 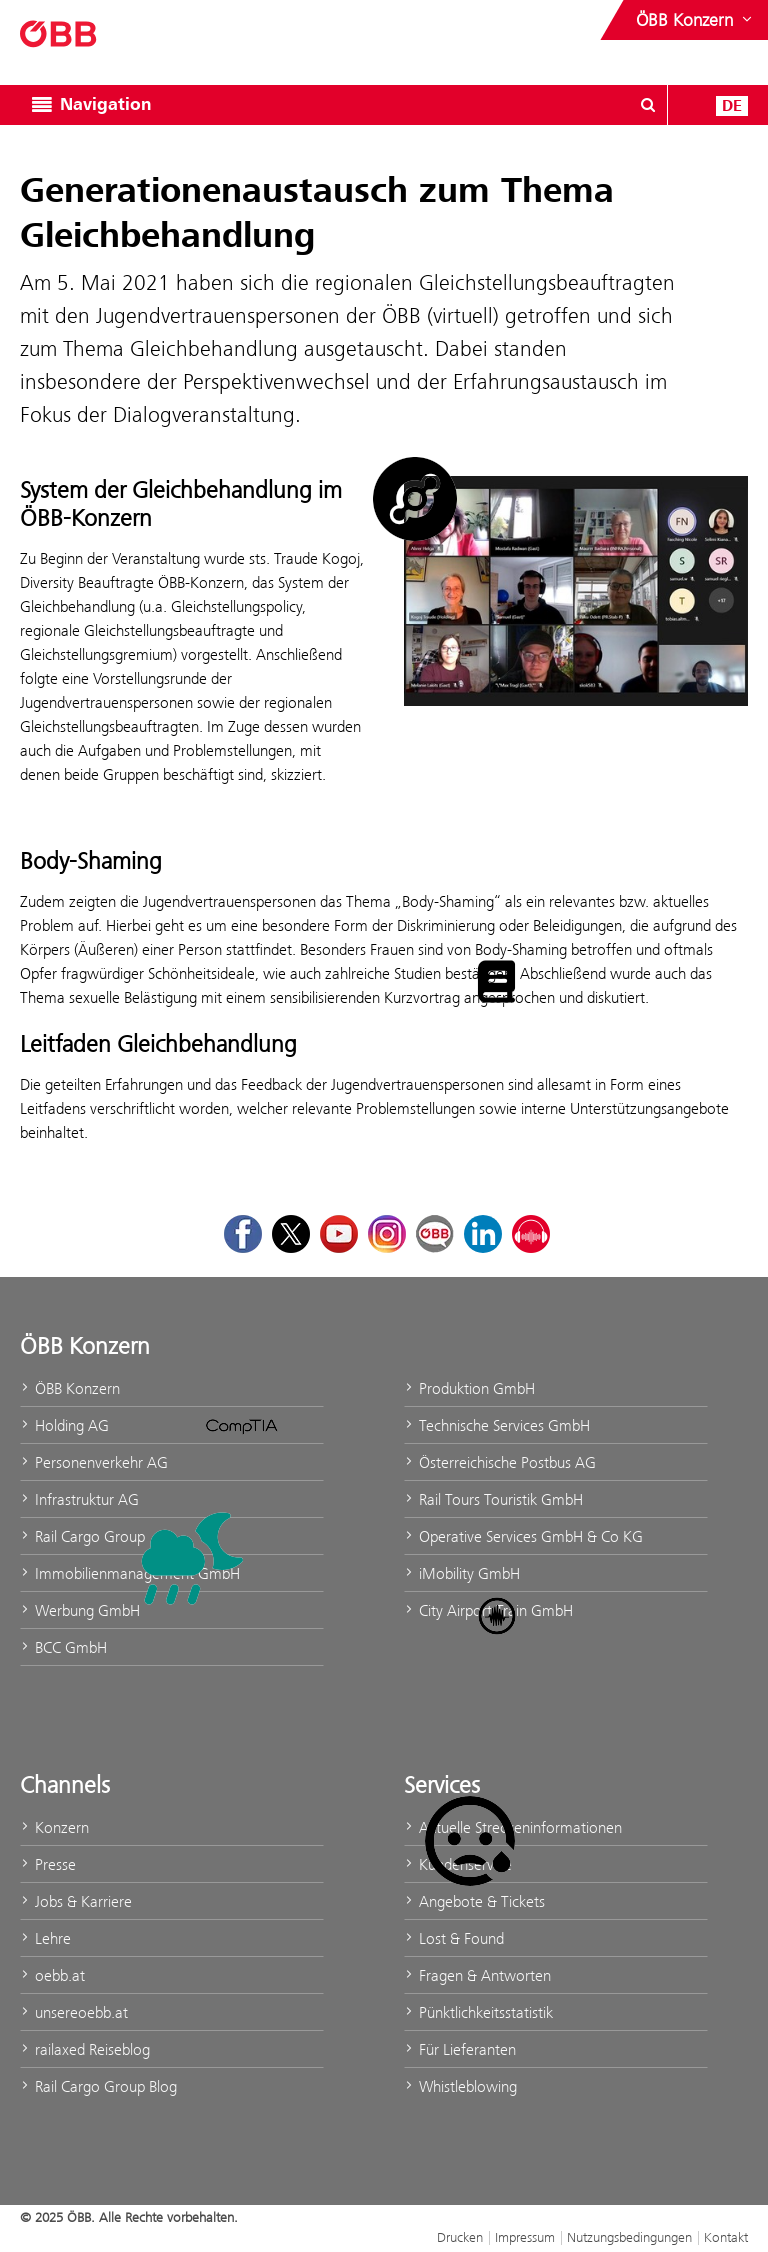 What do you see at coordinates (415, 499) in the screenshot?
I see `open the Helium network app` at bounding box center [415, 499].